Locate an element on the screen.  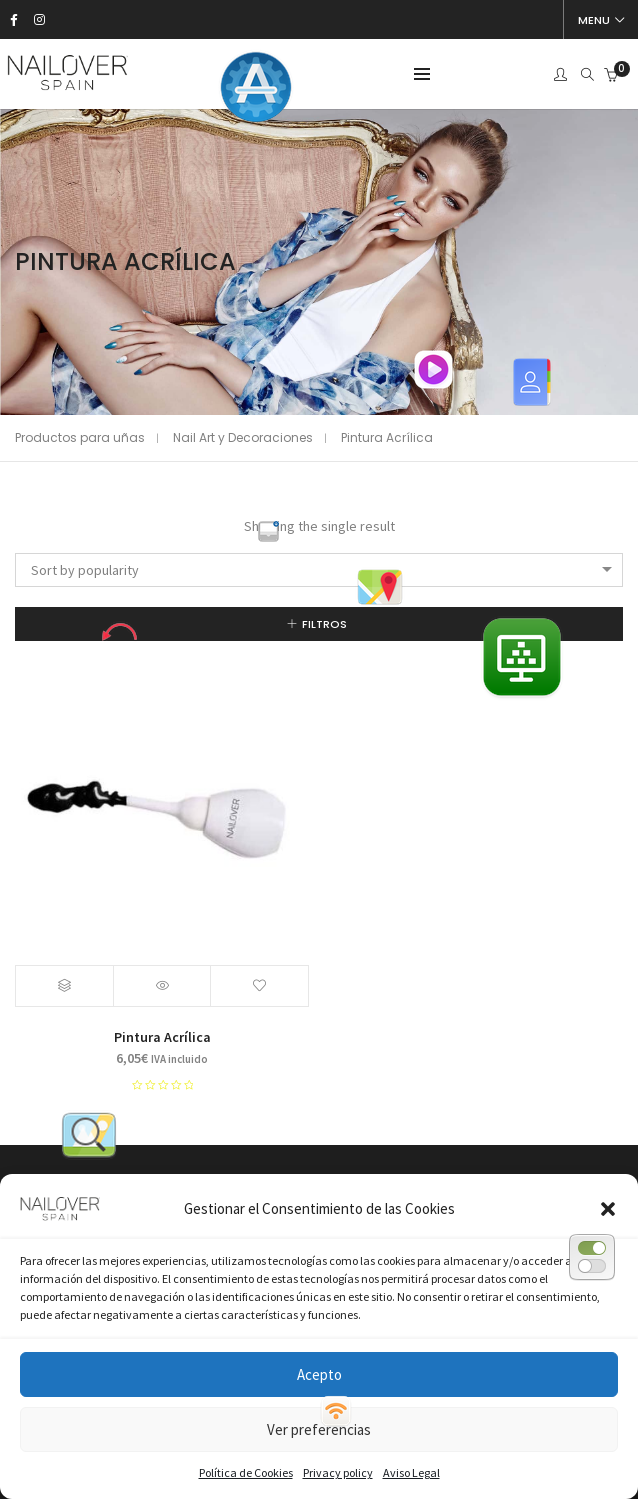
connect to a captive portal or public wifi network is located at coordinates (336, 1411).